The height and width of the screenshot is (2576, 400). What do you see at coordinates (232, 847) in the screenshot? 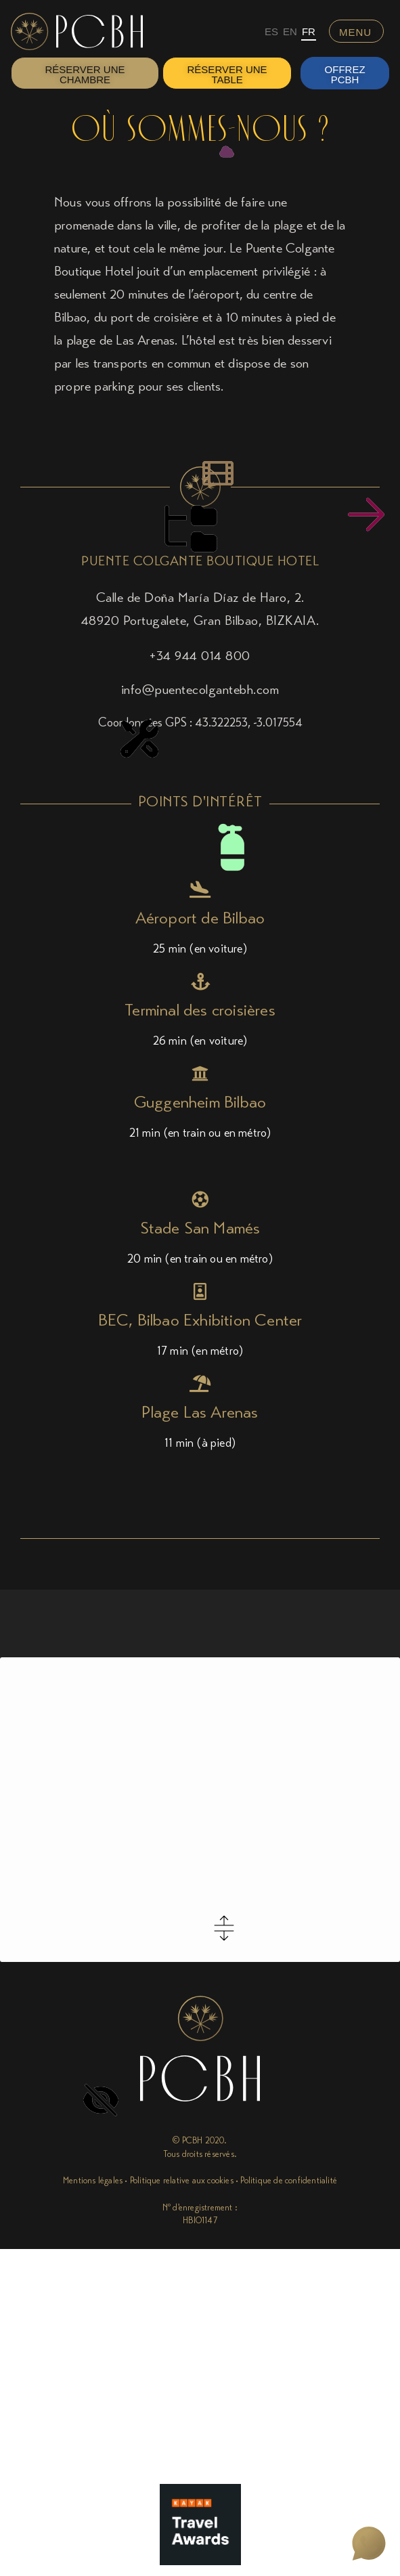
I see `access scuba diving equipment or gear` at bounding box center [232, 847].